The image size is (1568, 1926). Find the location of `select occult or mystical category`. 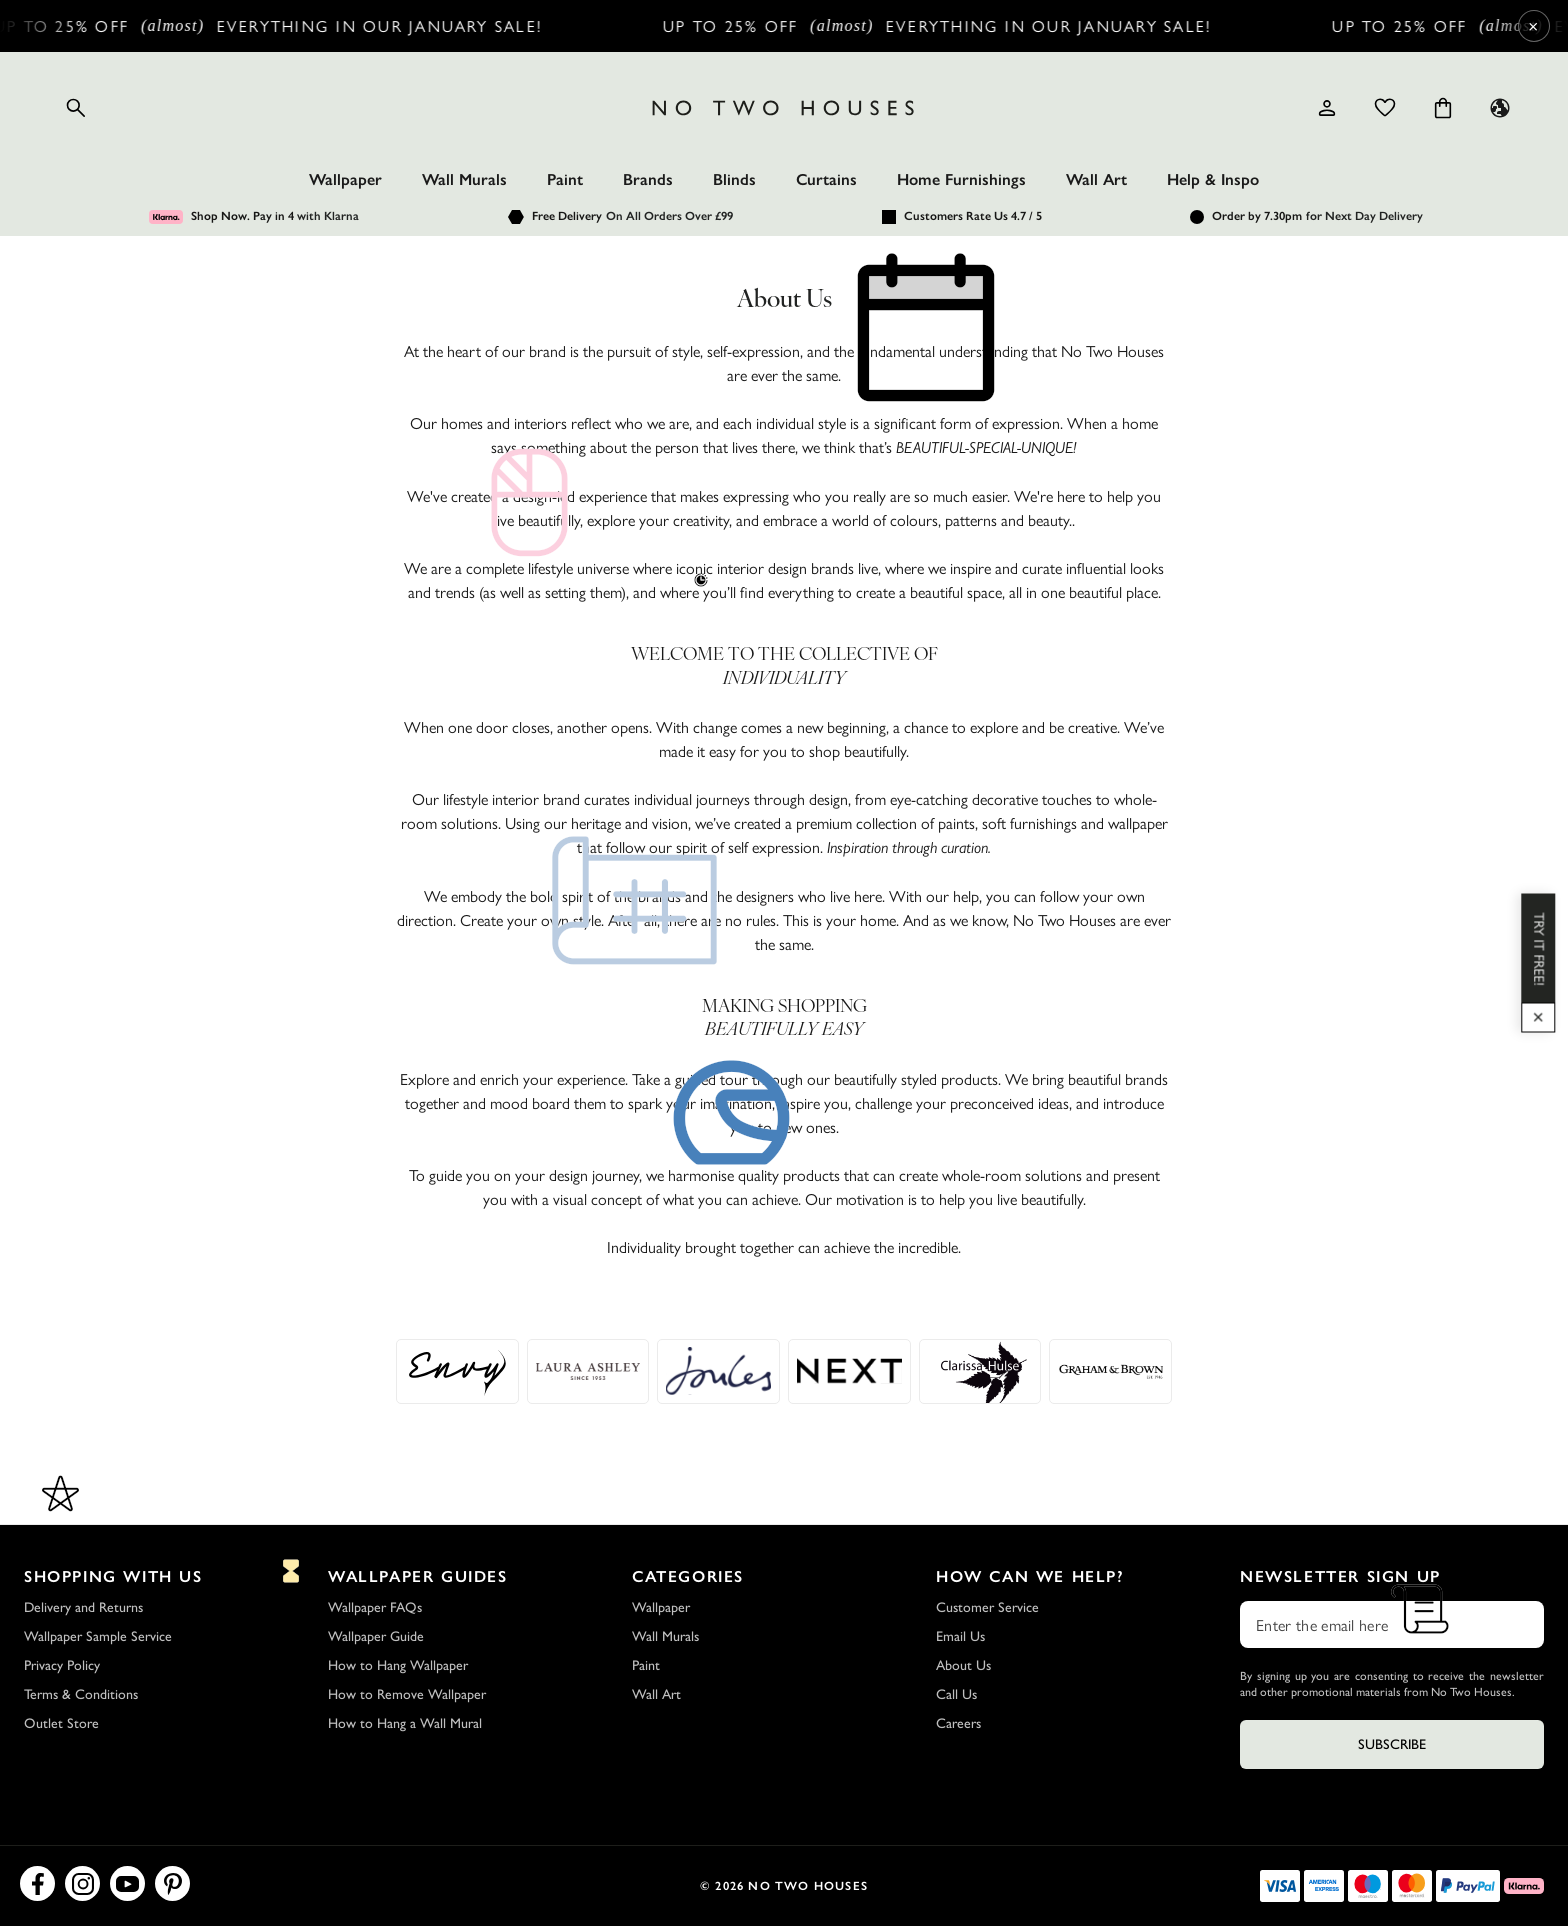

select occult or mystical category is located at coordinates (60, 1495).